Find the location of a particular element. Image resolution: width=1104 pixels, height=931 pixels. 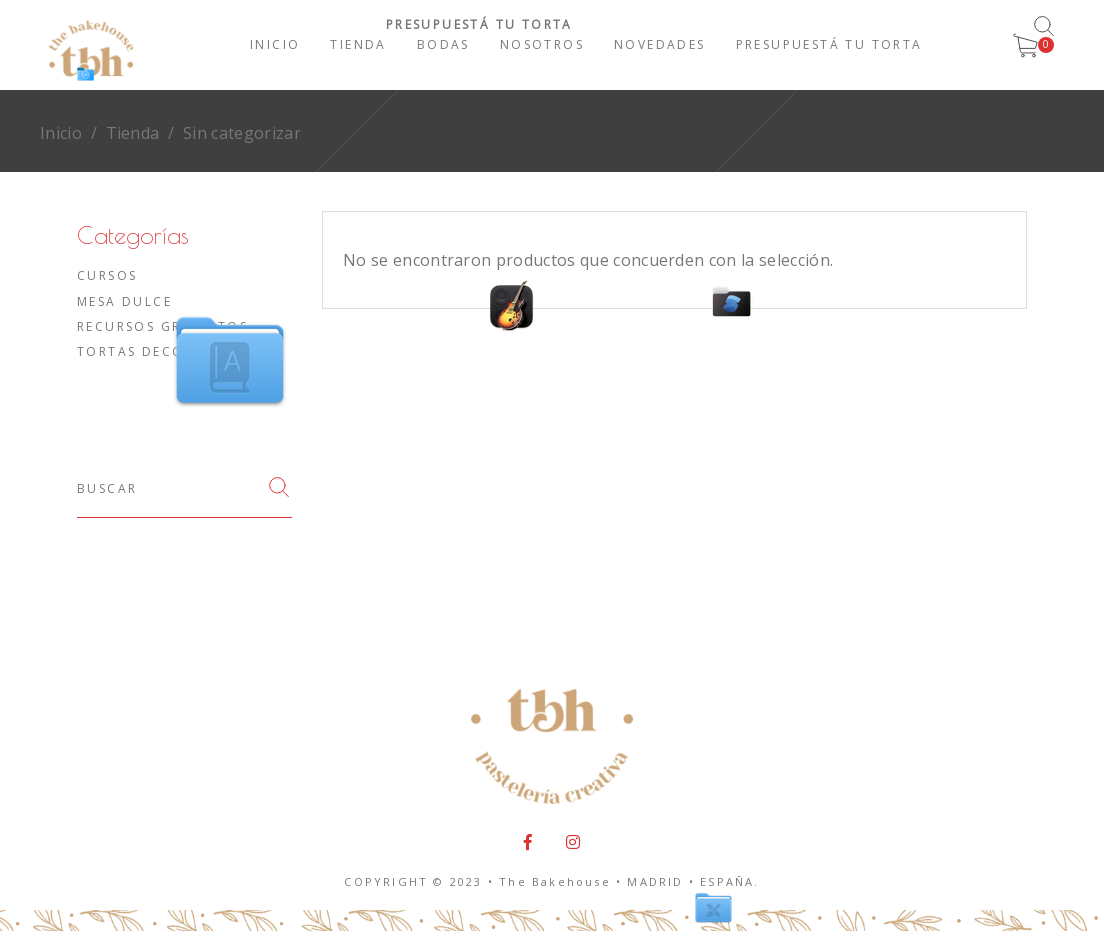

open typography or font-related files folder is located at coordinates (230, 360).